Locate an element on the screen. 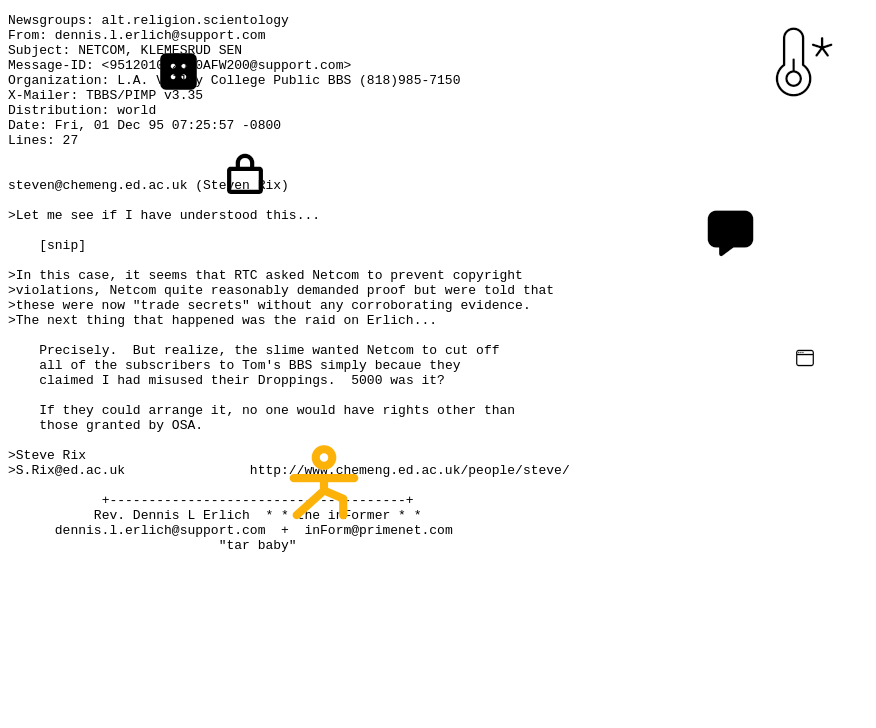  open a new browser window is located at coordinates (805, 358).